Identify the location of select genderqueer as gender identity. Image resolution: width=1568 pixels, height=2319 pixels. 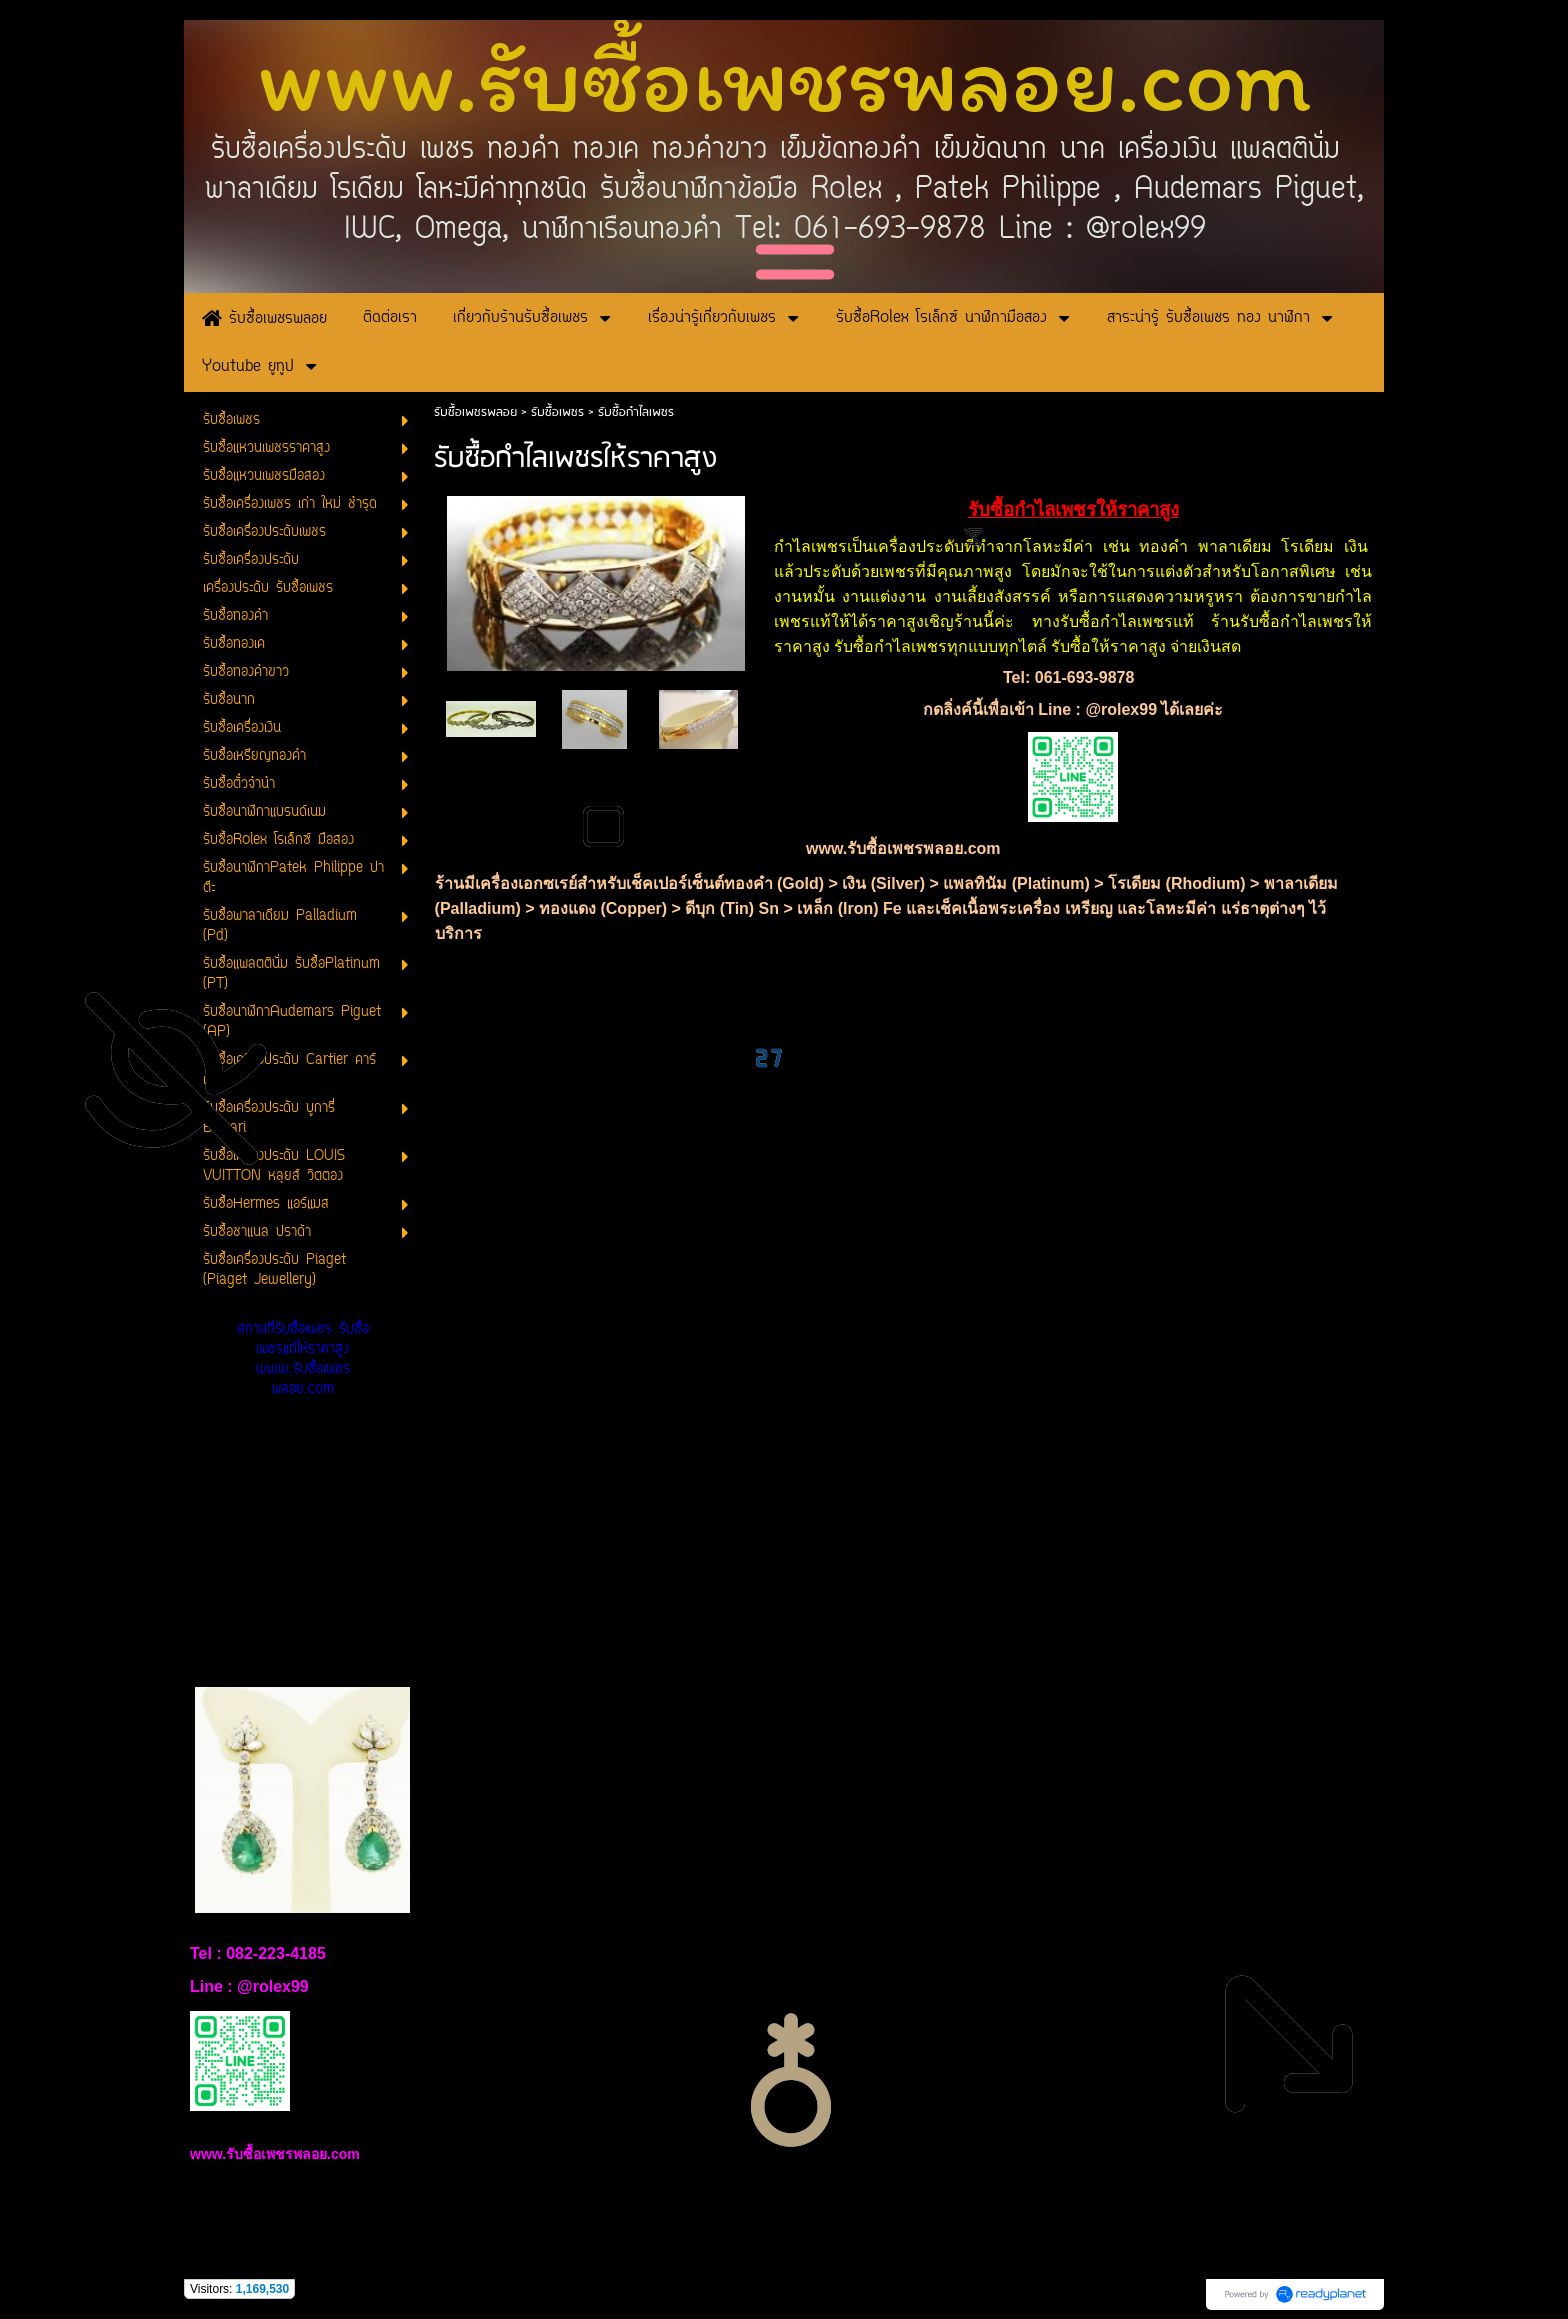
(791, 2080).